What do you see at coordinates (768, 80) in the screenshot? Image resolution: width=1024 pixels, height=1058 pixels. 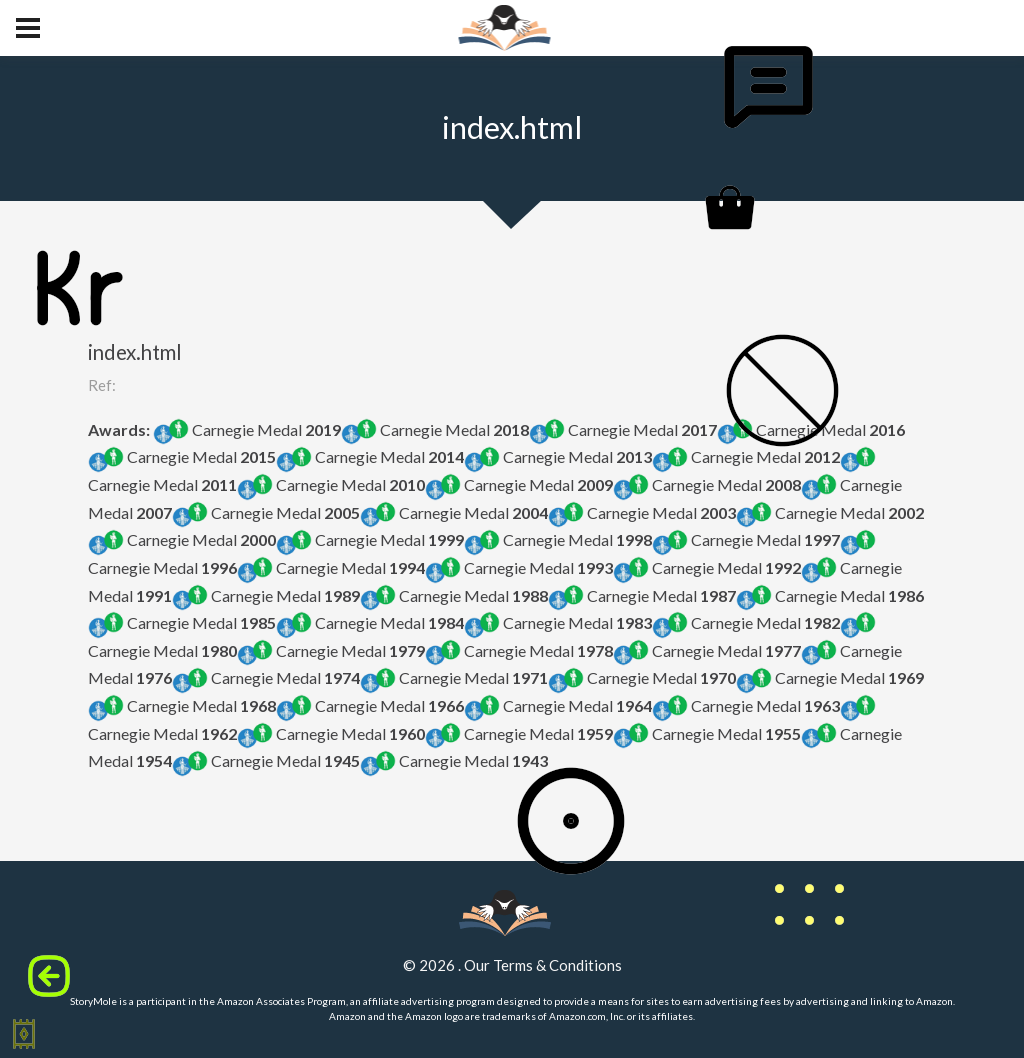 I see `open chat or messaging` at bounding box center [768, 80].